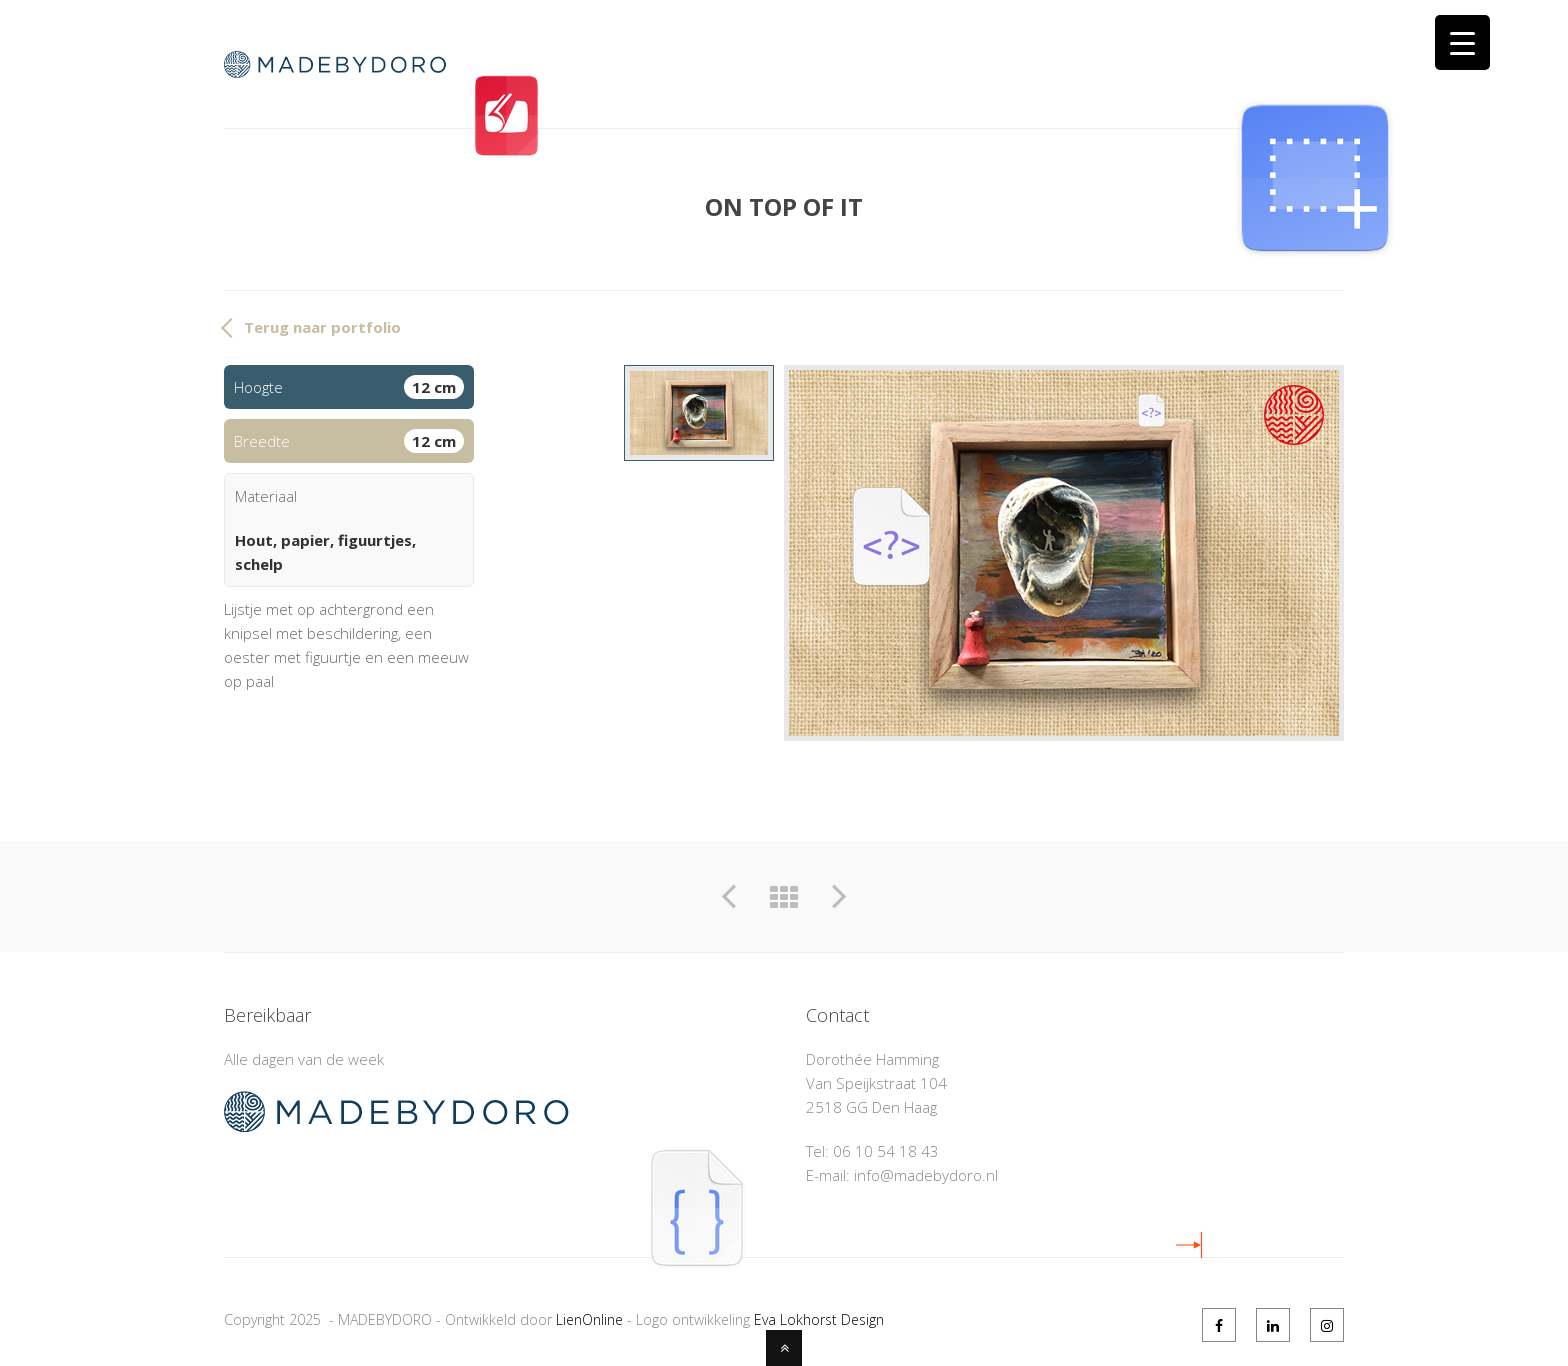 Image resolution: width=1568 pixels, height=1366 pixels. I want to click on a PHP source code file, so click(1151, 410).